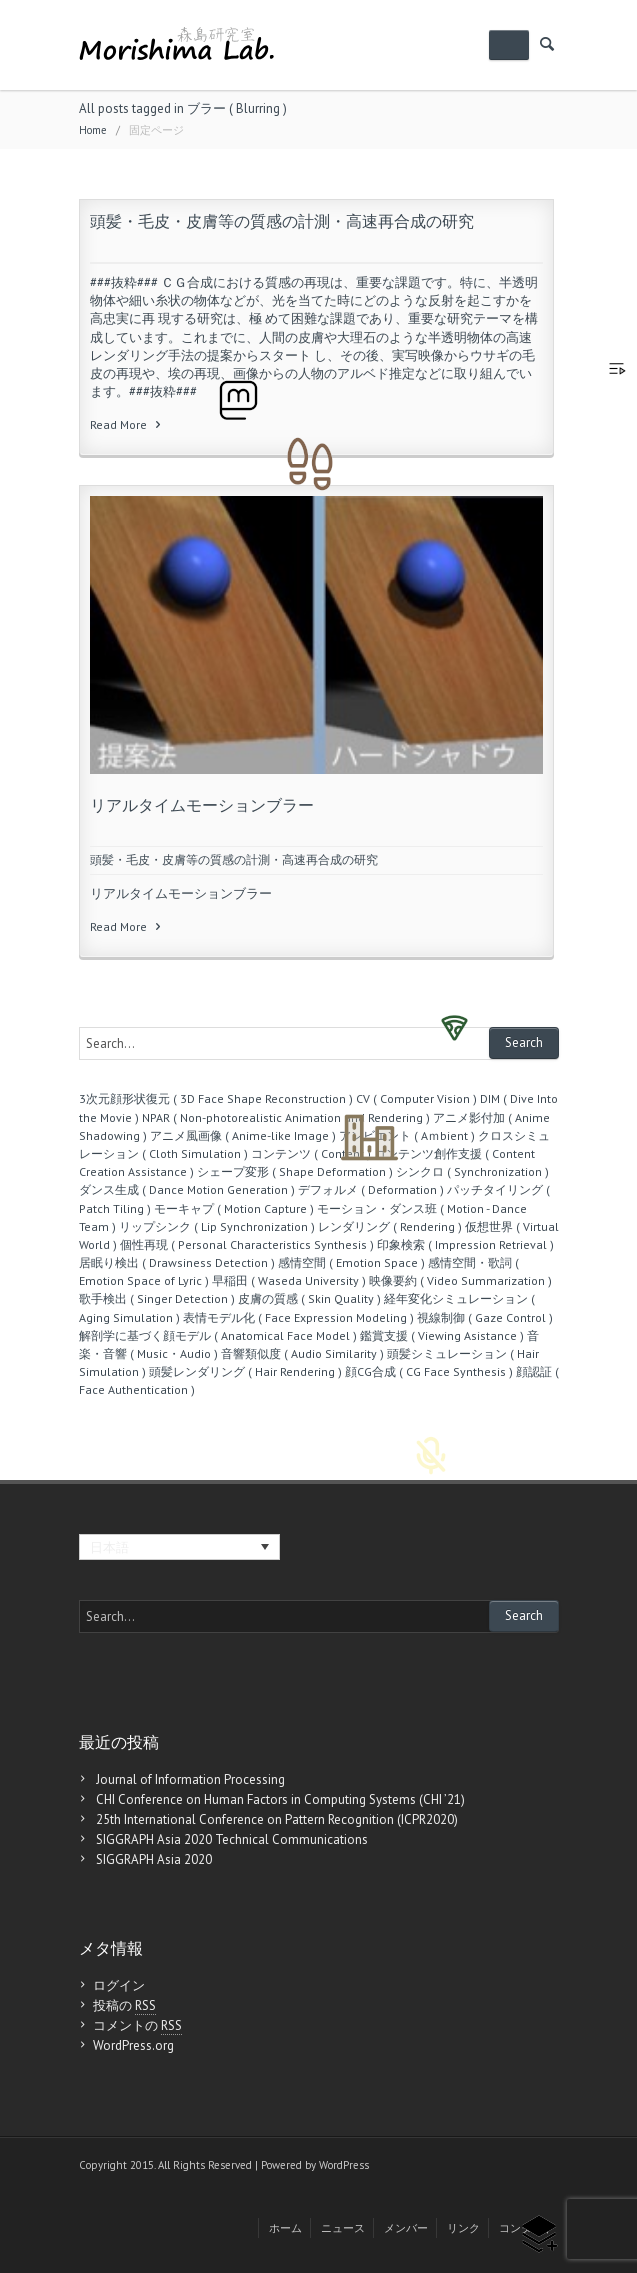 This screenshot has height=2273, width=637. Describe the element at coordinates (369, 1137) in the screenshot. I see `view city or urban location` at that location.